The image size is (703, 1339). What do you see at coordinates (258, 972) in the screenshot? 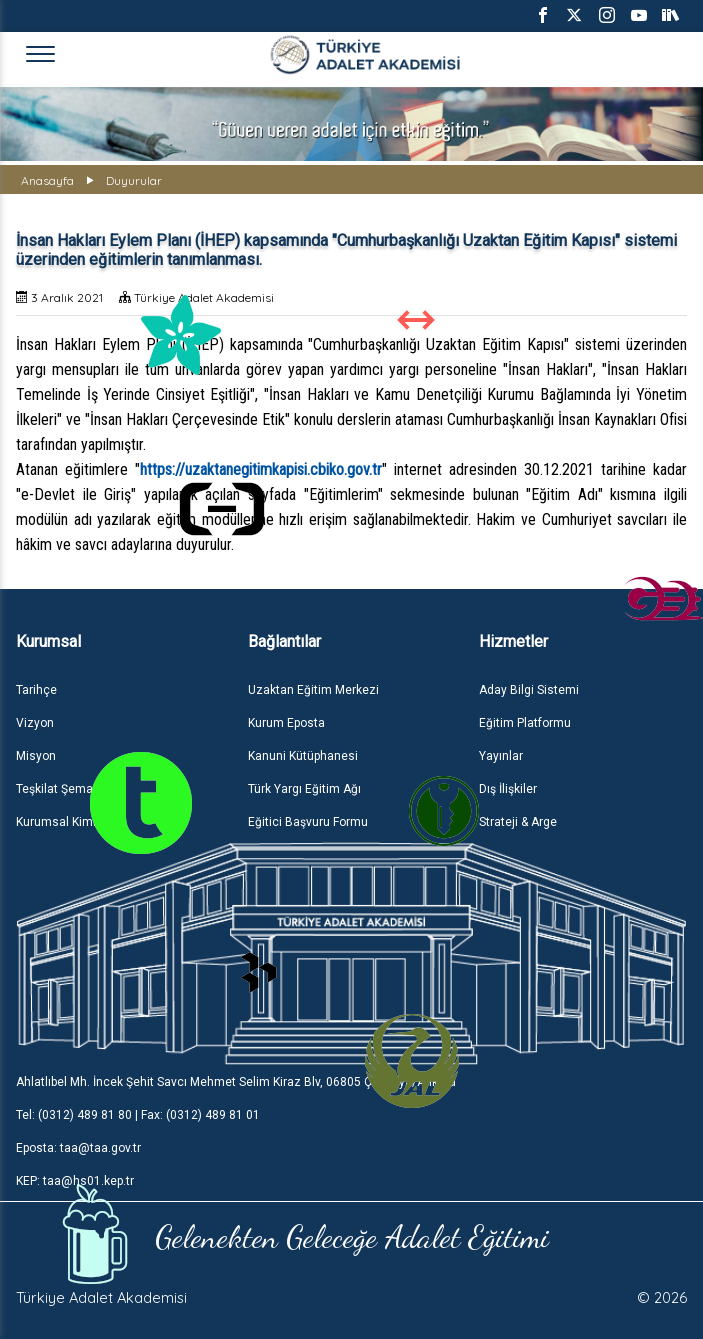
I see `open dovetail app` at bounding box center [258, 972].